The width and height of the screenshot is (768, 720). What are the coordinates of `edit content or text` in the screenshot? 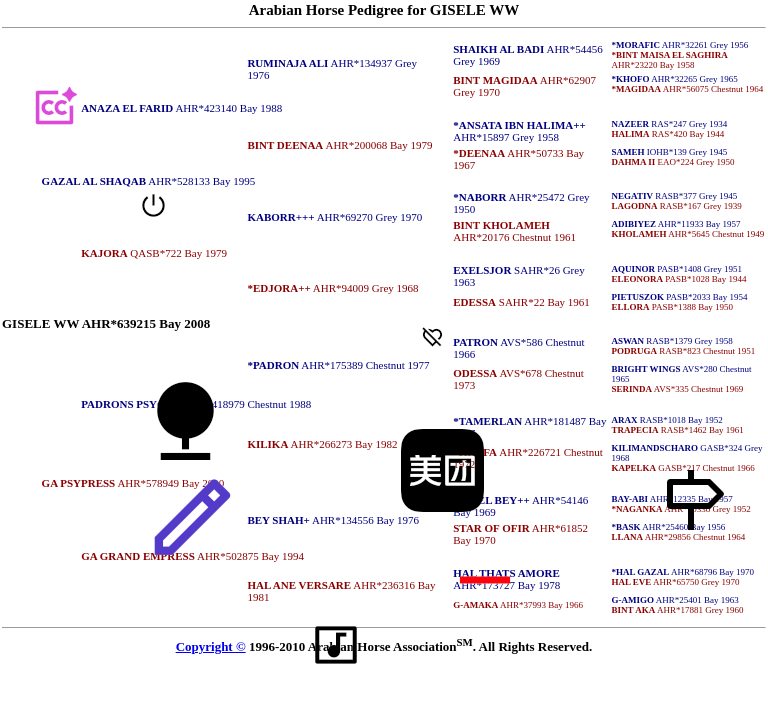 It's located at (192, 517).